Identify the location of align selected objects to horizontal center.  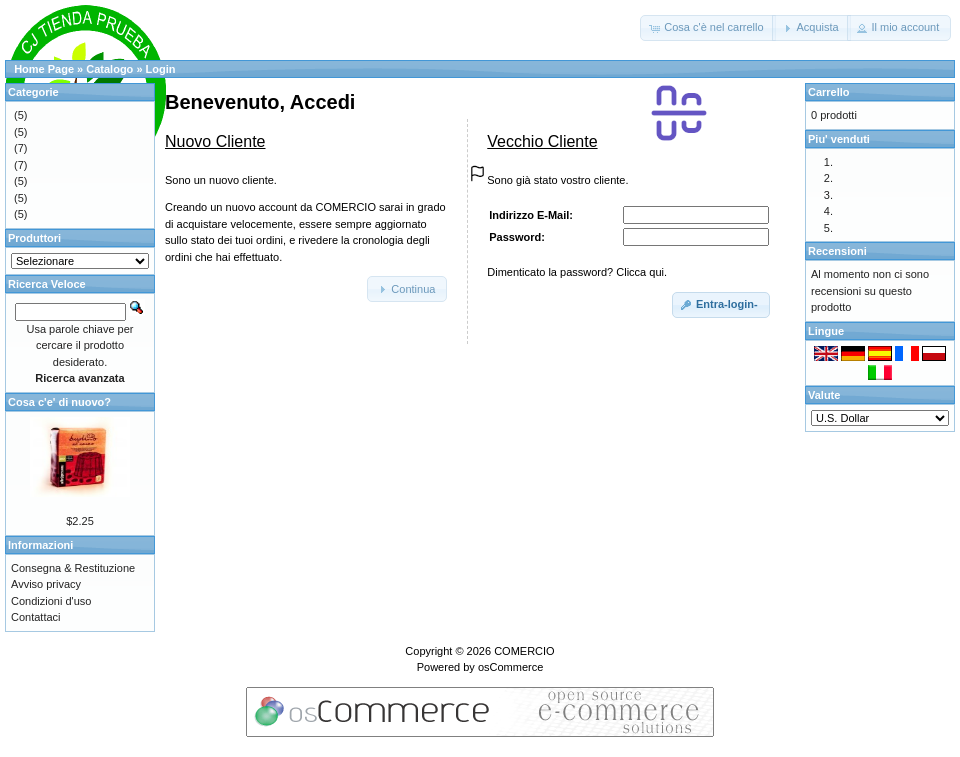
(679, 113).